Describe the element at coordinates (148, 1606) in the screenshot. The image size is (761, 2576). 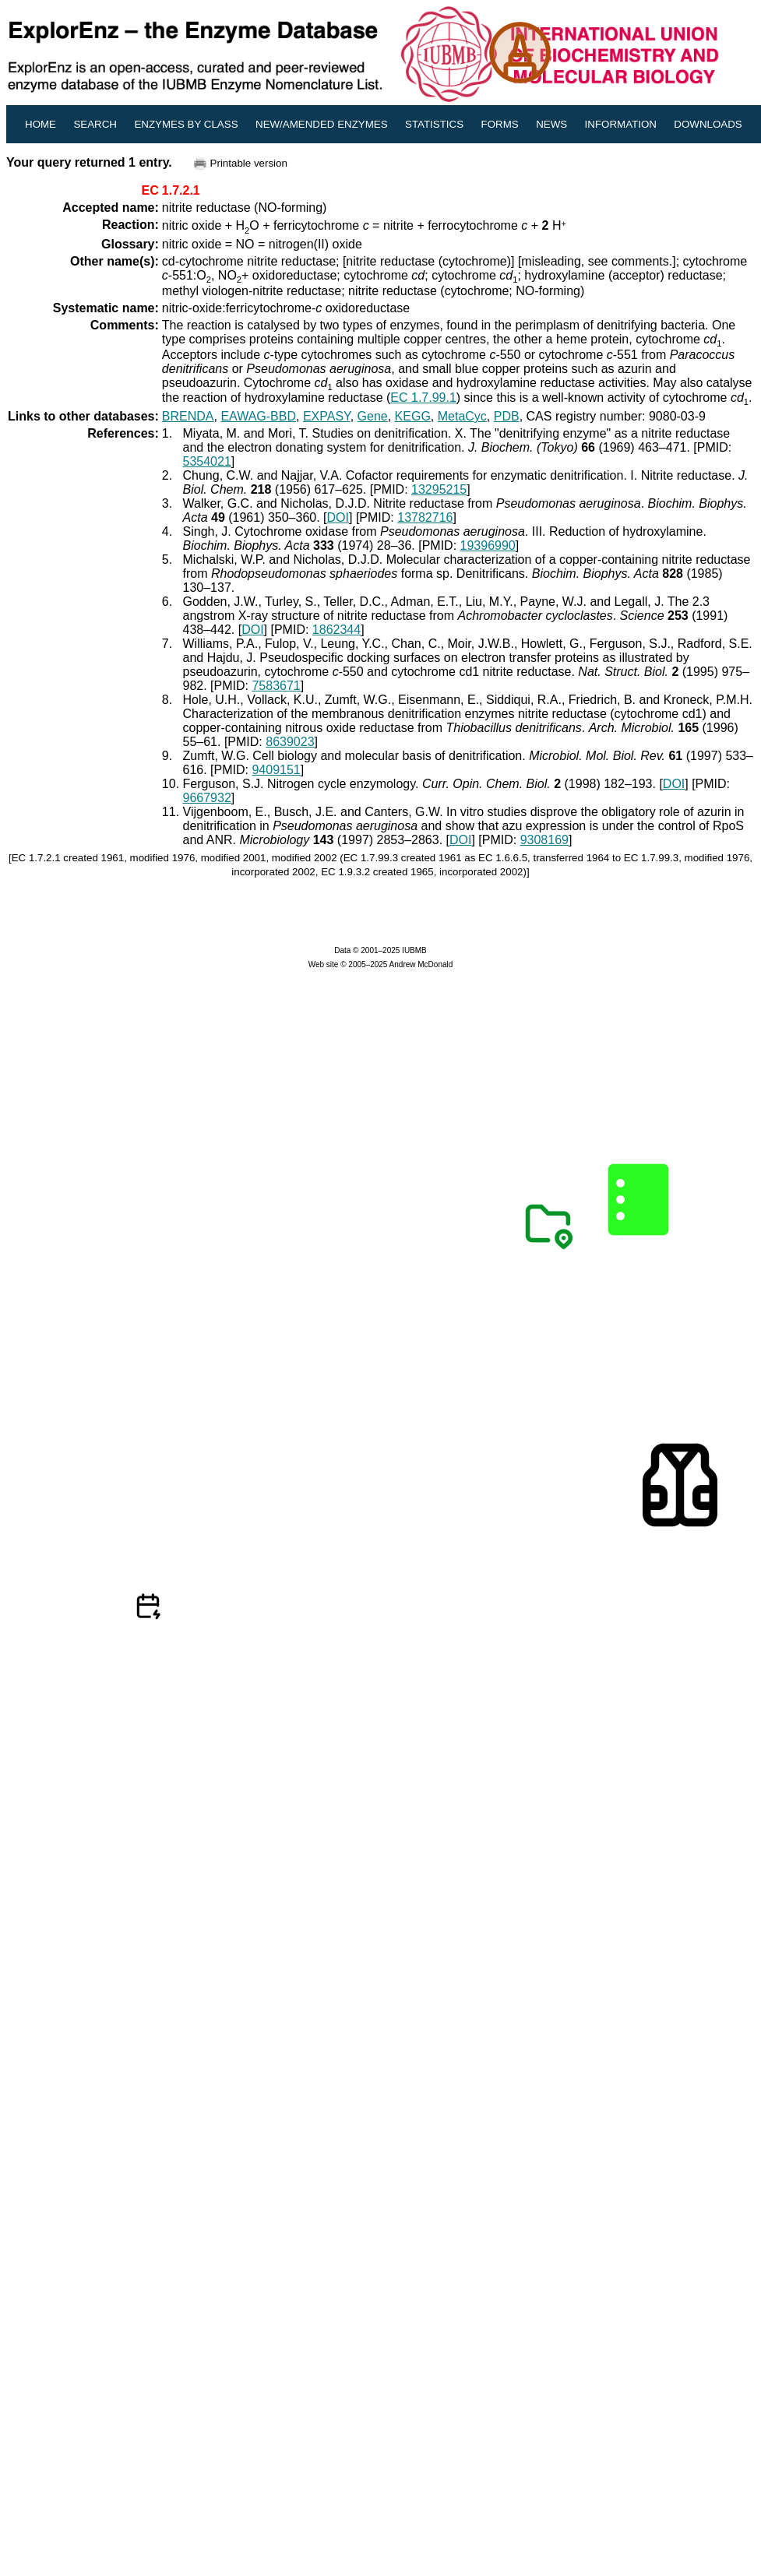
I see `quick-add an event to your calendar` at that location.